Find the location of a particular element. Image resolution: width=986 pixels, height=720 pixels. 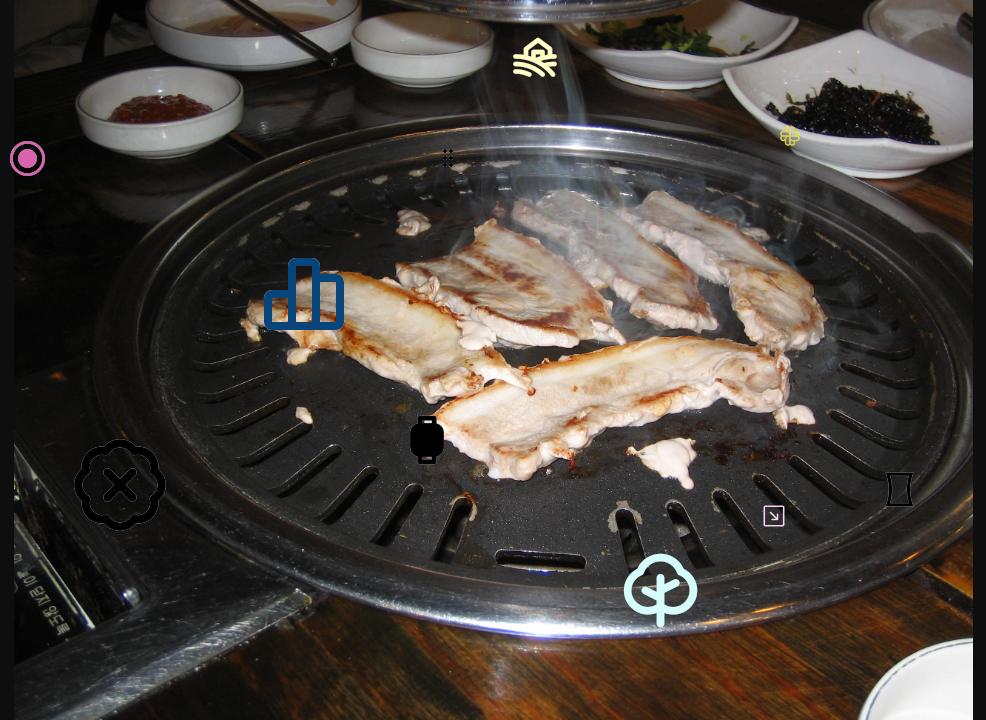

switch to vertical panorama capture mode is located at coordinates (899, 489).